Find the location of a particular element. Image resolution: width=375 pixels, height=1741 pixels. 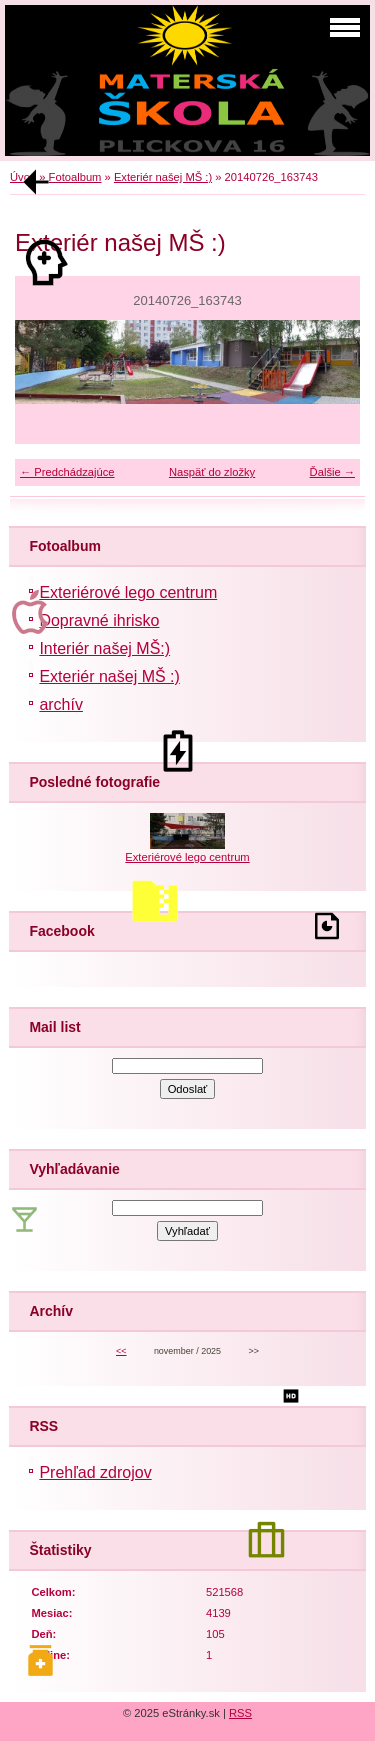

view medication information is located at coordinates (40, 1660).